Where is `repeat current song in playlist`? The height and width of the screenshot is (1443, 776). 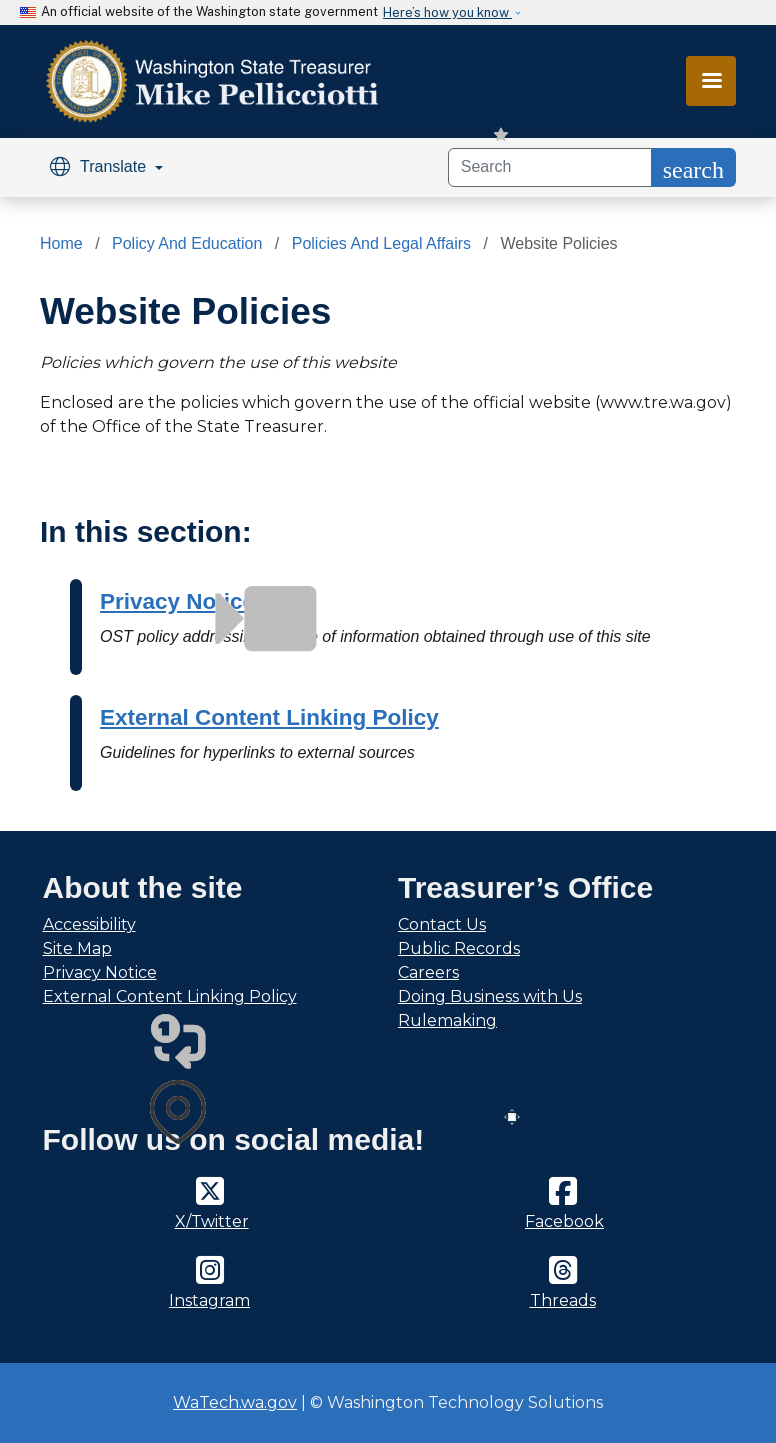
repeat current song in playlist is located at coordinates (180, 1043).